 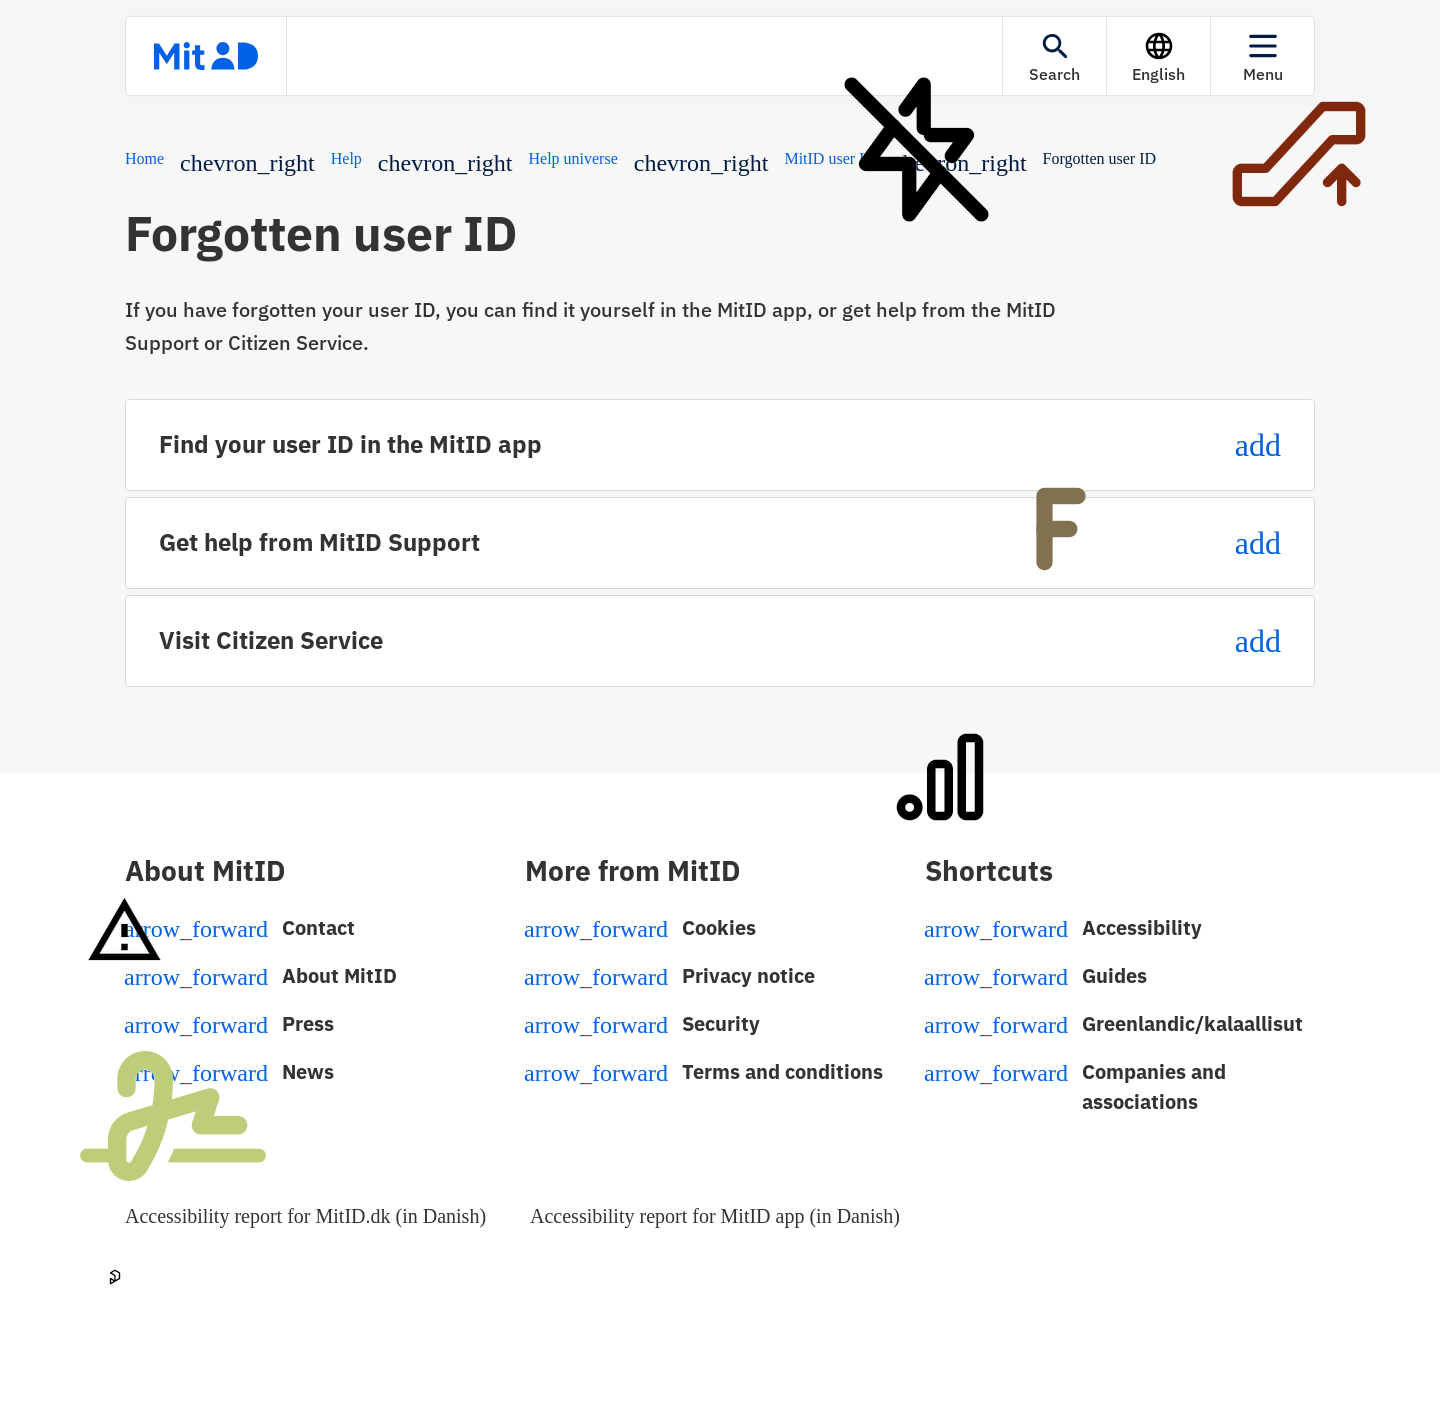 What do you see at coordinates (124, 930) in the screenshot?
I see `indicates a warning or caution state` at bounding box center [124, 930].